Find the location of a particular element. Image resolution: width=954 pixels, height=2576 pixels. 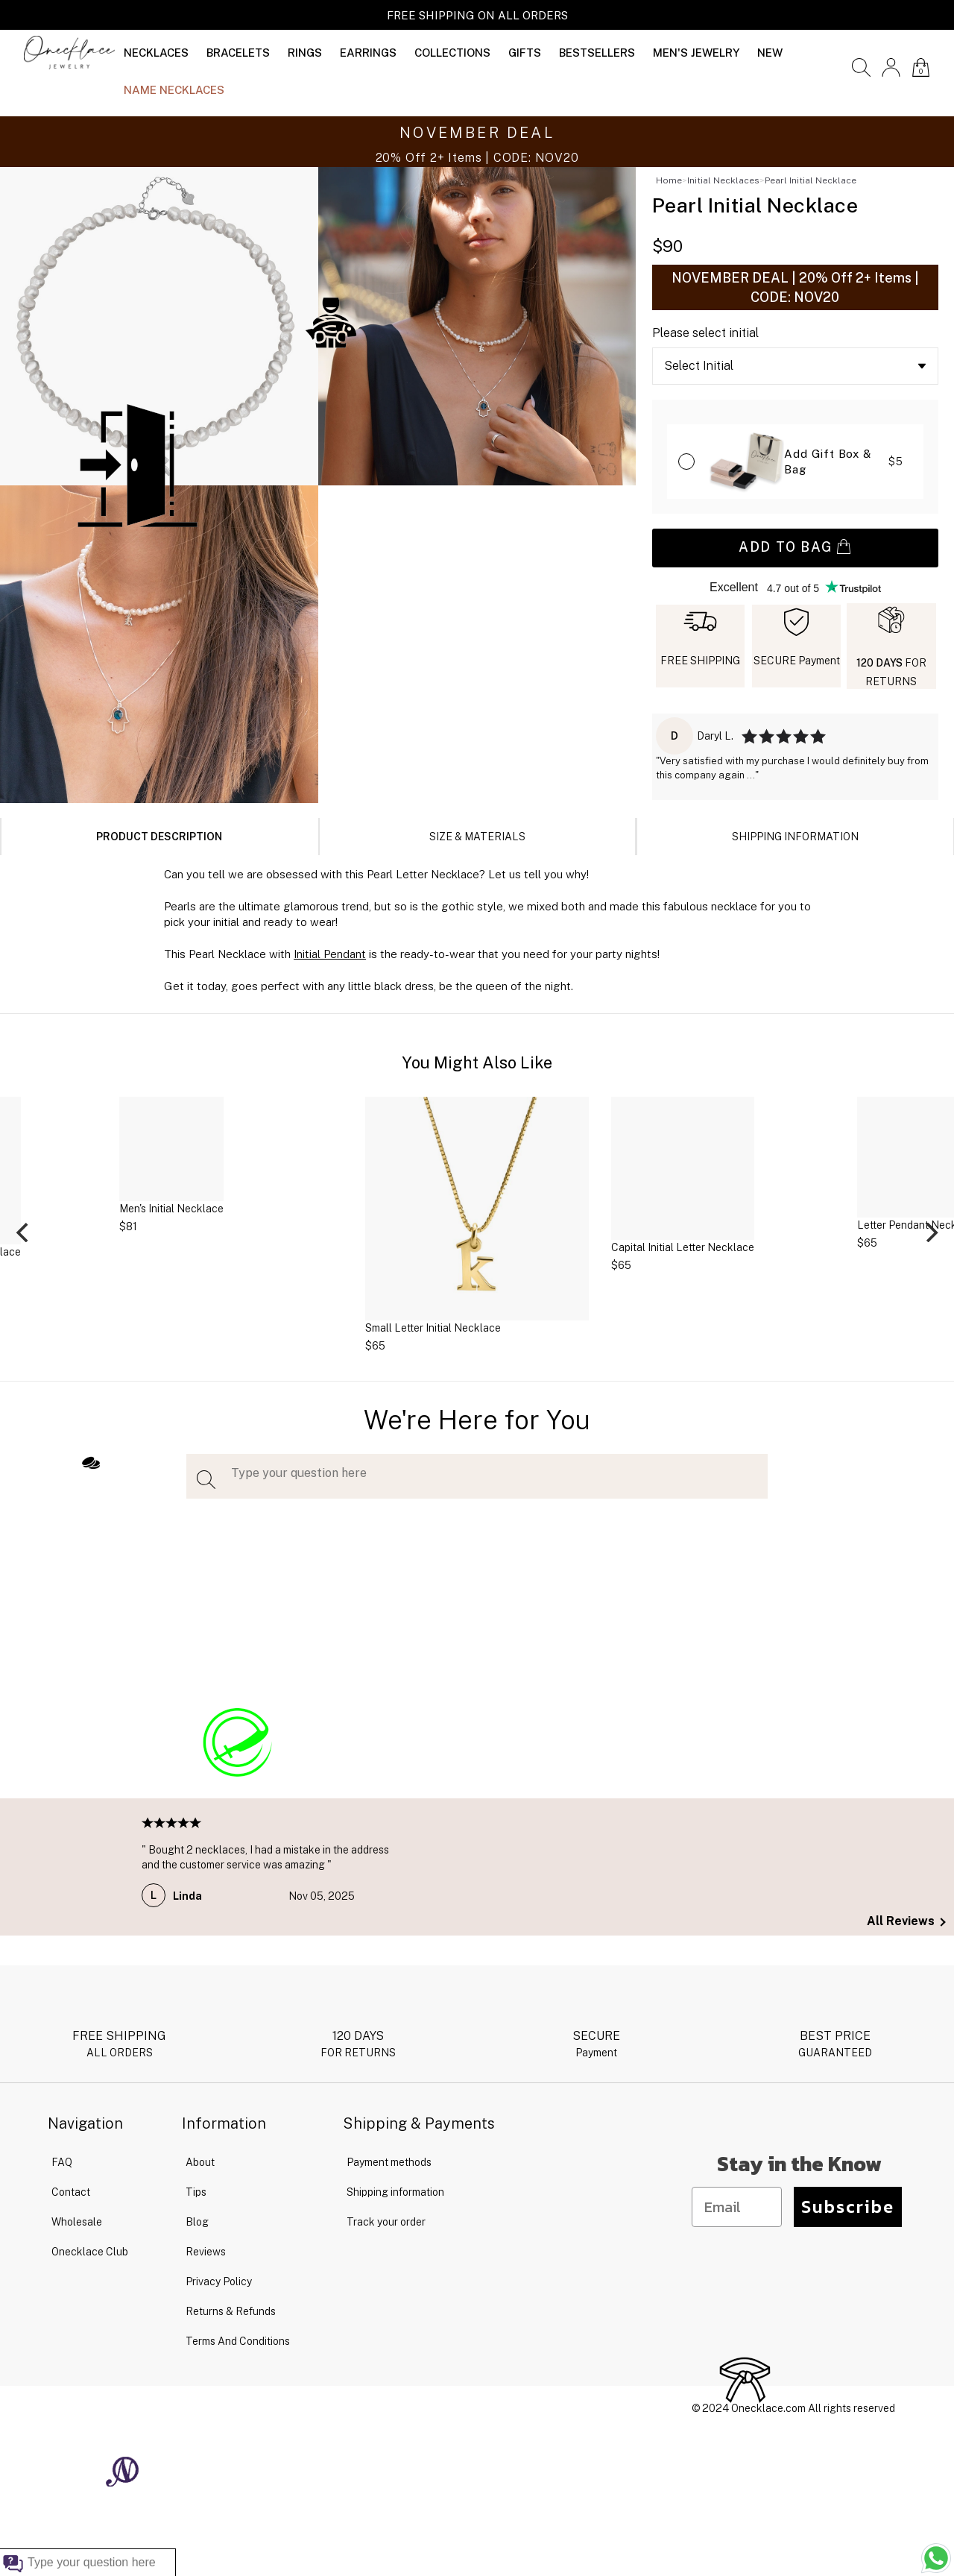

indicates martial arts or karate-related content is located at coordinates (745, 2378).